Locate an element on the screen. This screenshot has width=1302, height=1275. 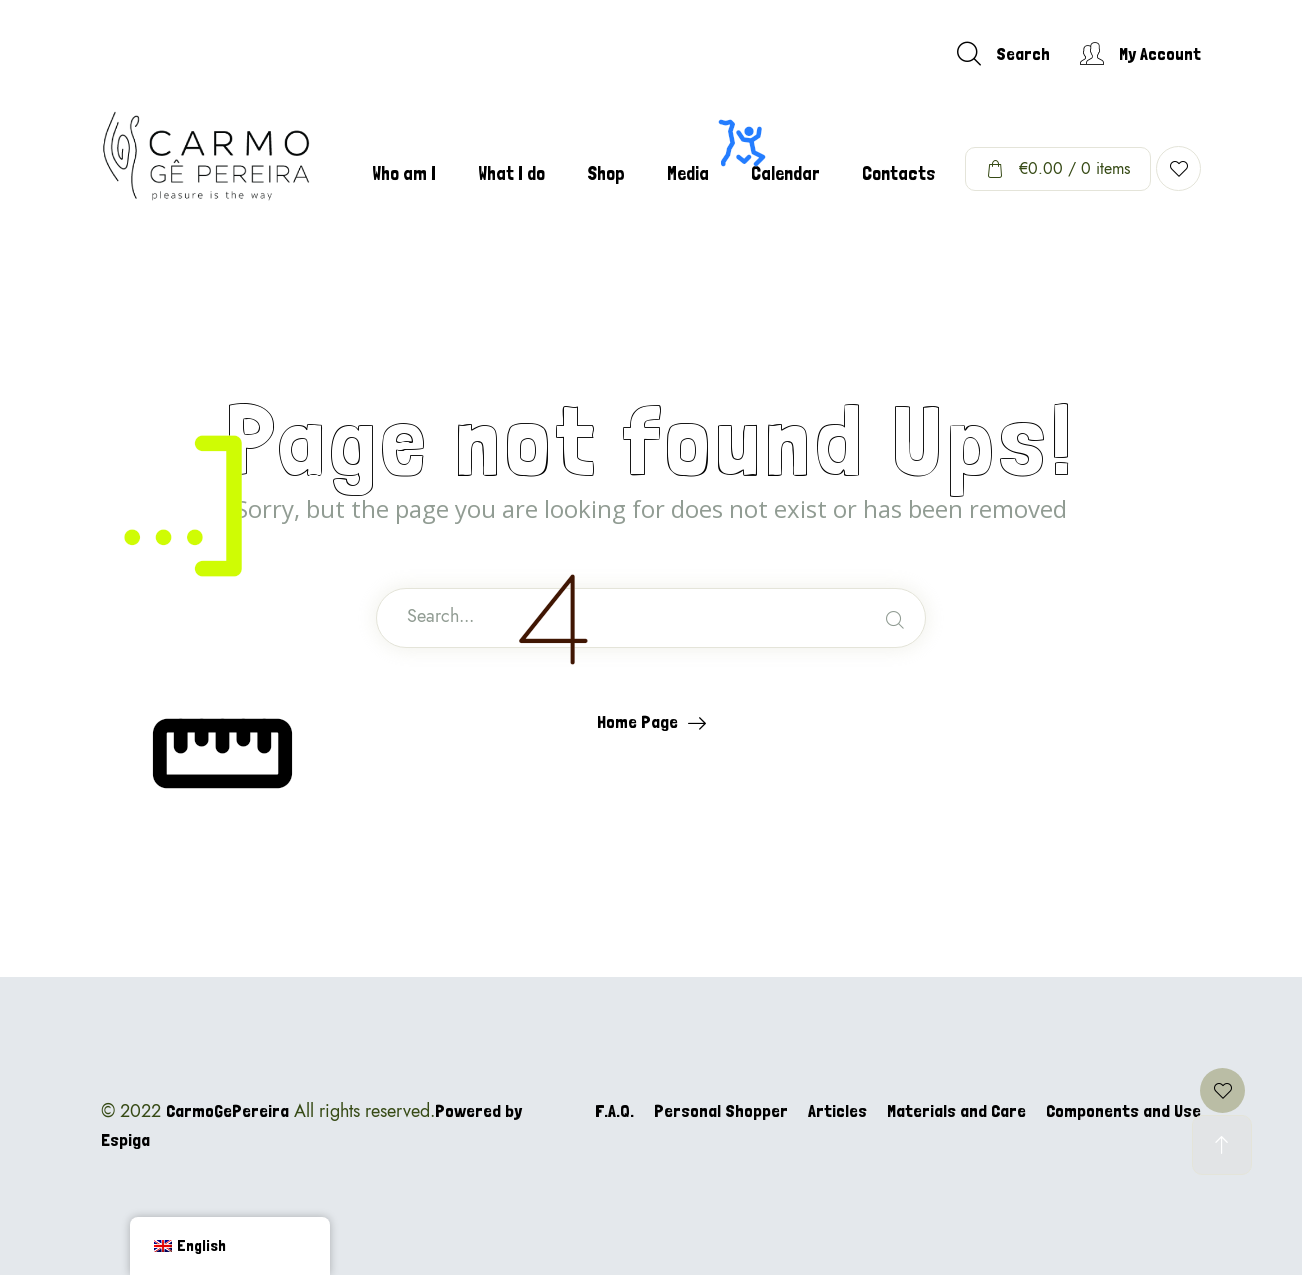
indicates step four in a sequence or process is located at coordinates (555, 619).